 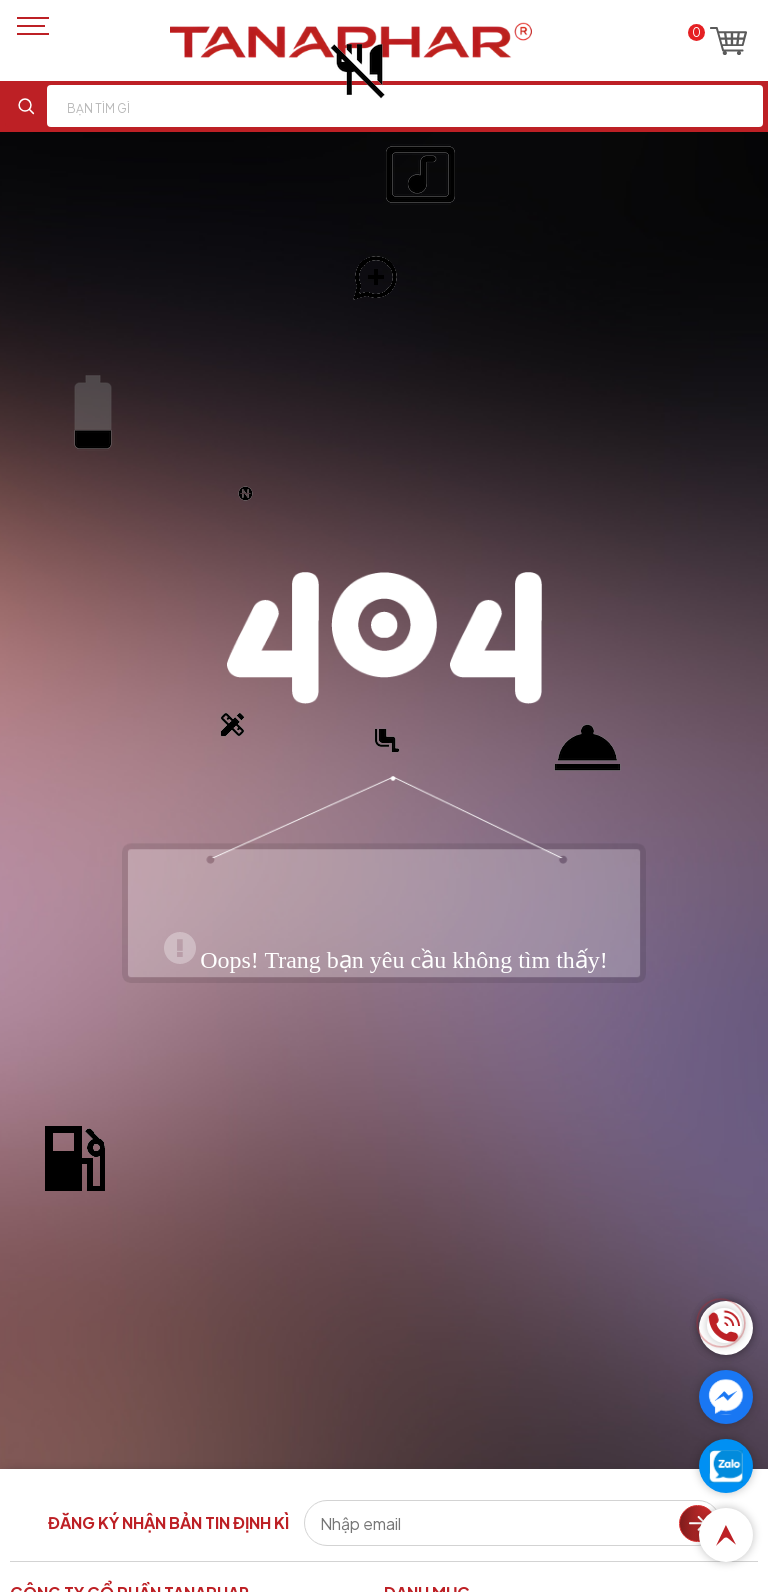 What do you see at coordinates (232, 724) in the screenshot?
I see `access design tools and services` at bounding box center [232, 724].